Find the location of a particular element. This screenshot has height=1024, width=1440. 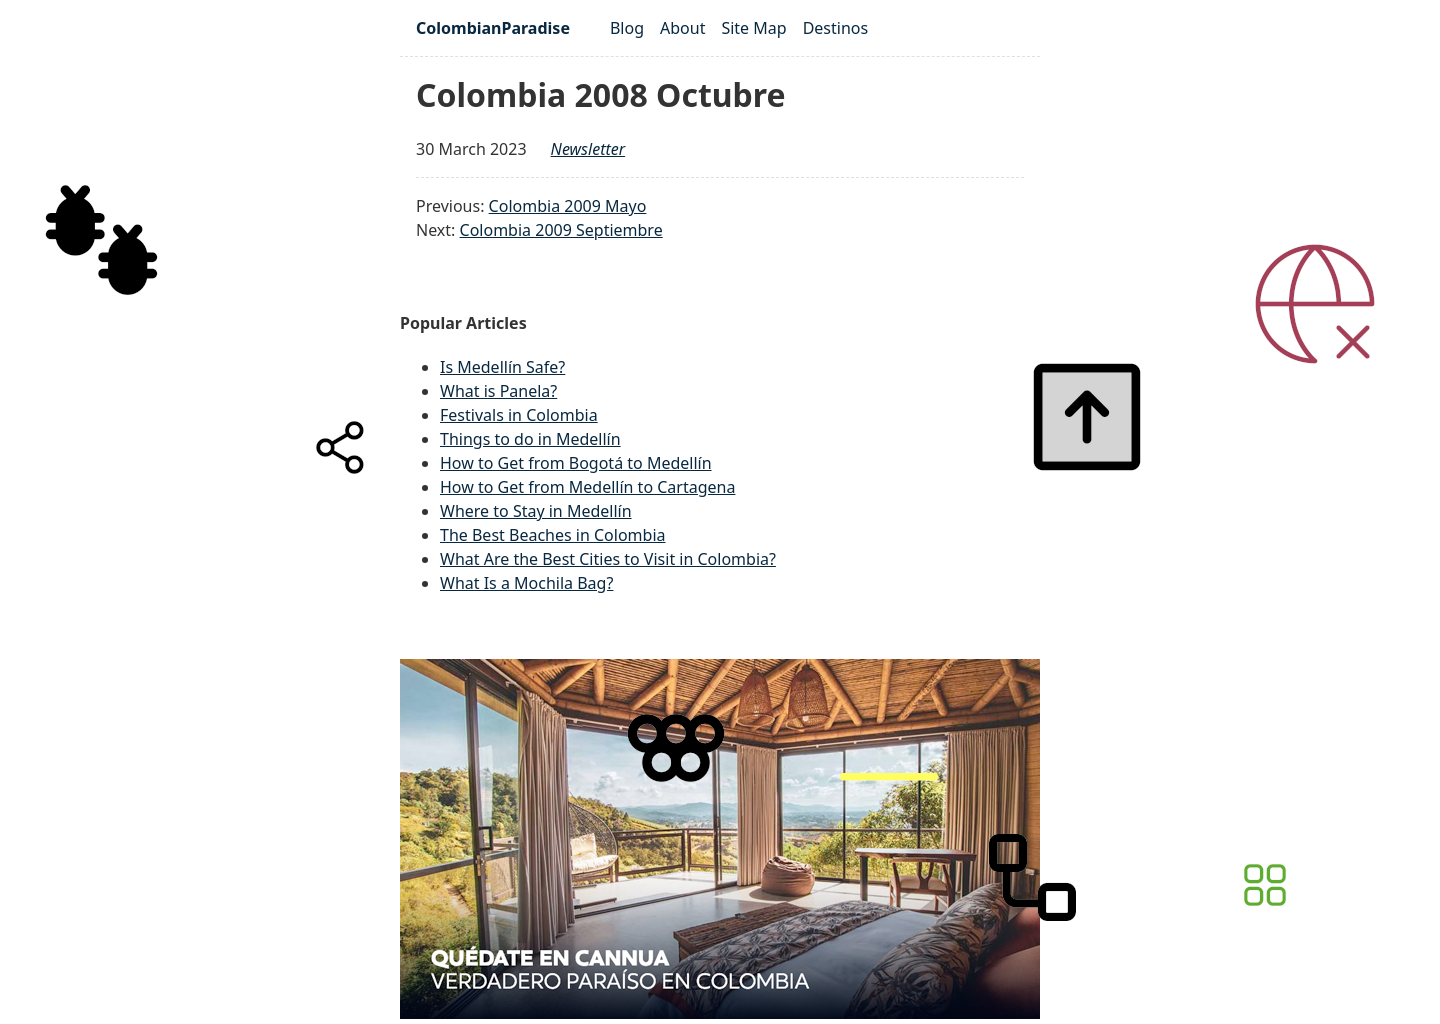

upload a file or content is located at coordinates (1087, 417).